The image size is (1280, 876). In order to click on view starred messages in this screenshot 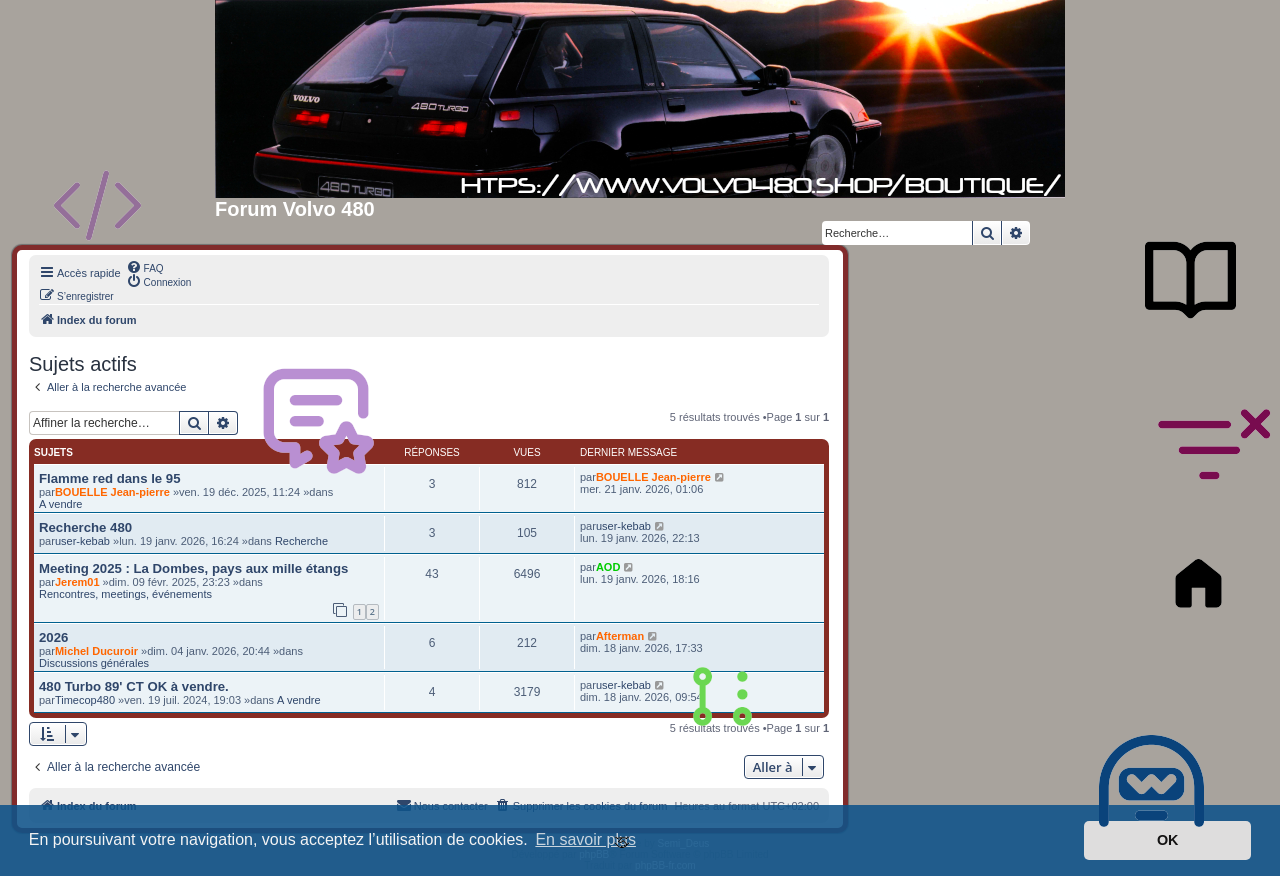, I will do `click(316, 416)`.